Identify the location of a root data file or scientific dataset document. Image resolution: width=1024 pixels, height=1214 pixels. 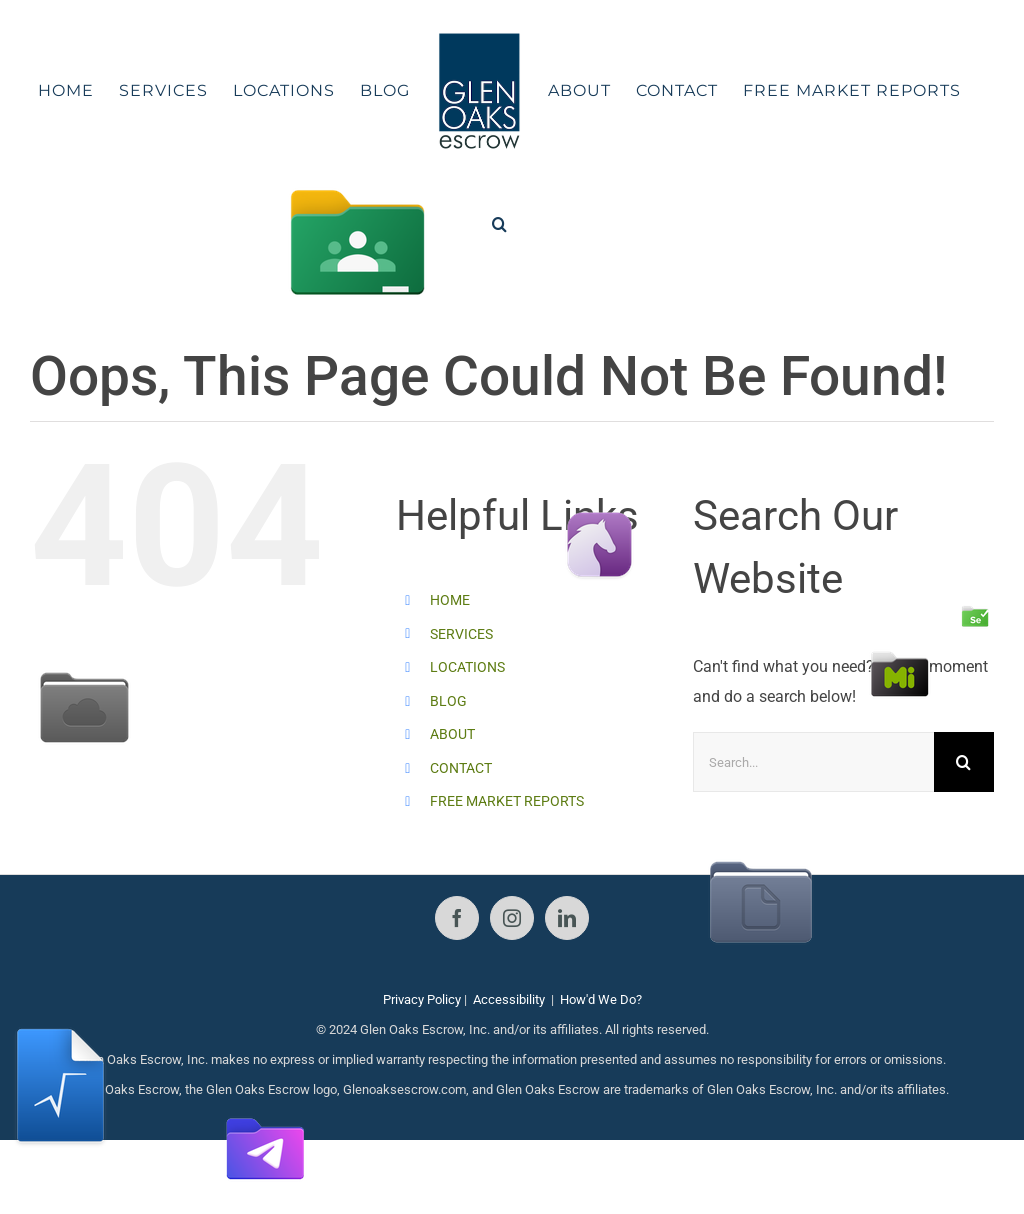
(60, 1087).